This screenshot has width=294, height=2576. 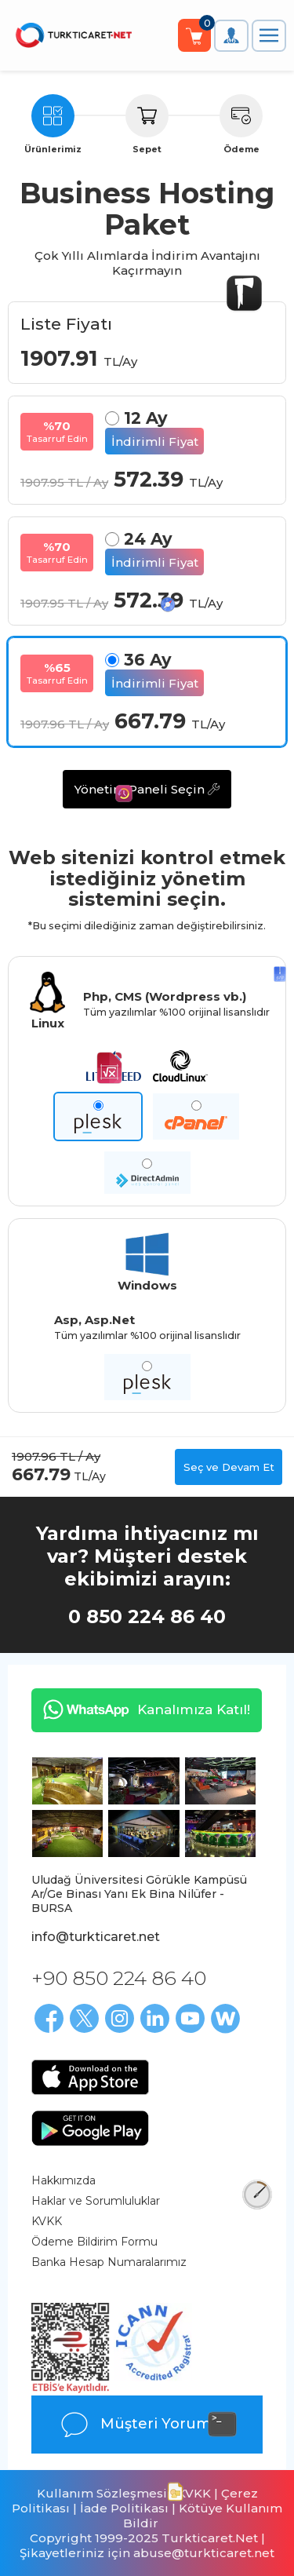 I want to click on open the terminal application, so click(x=222, y=2424).